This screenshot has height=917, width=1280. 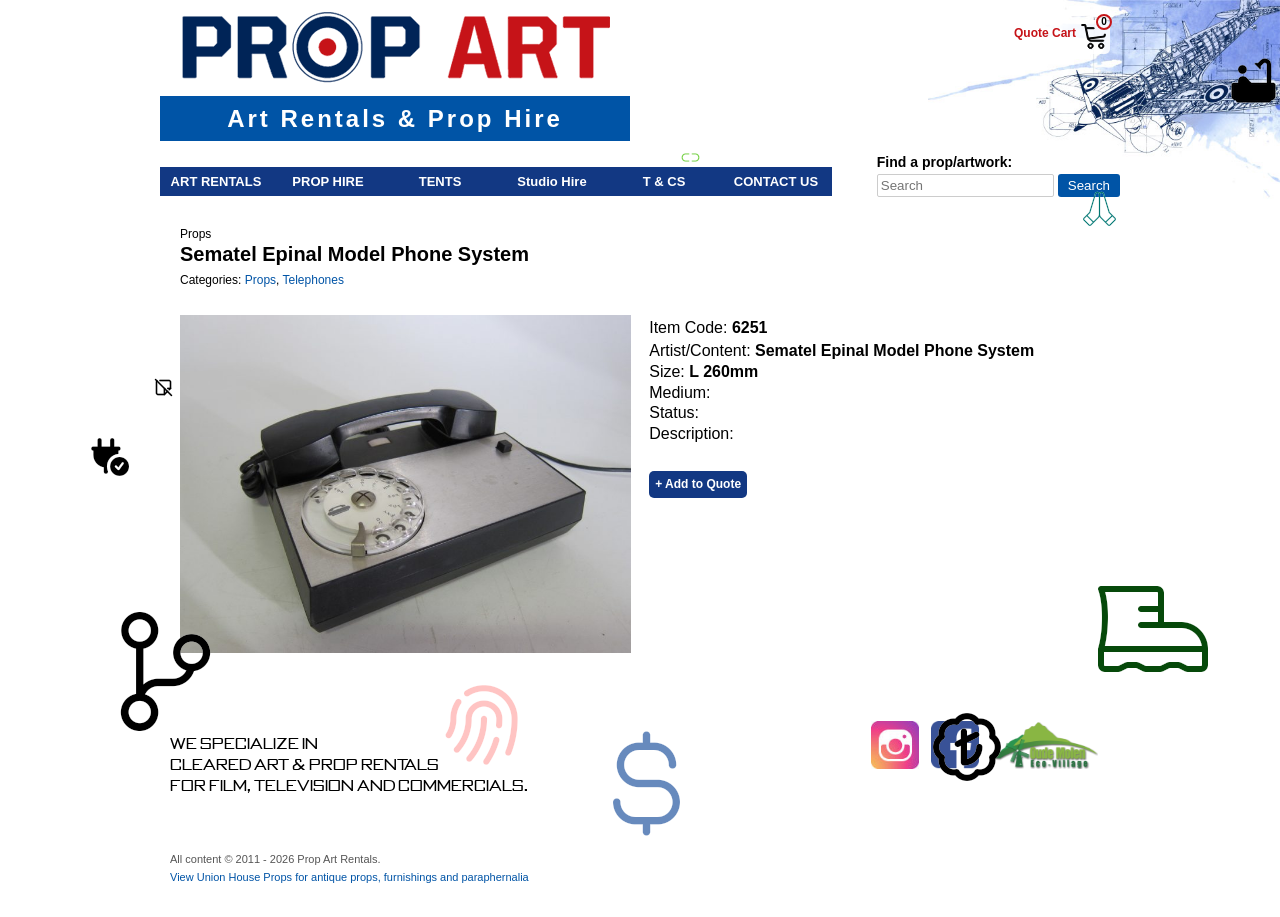 What do you see at coordinates (163, 387) in the screenshot?
I see `notes feature is disabled or unavailable` at bounding box center [163, 387].